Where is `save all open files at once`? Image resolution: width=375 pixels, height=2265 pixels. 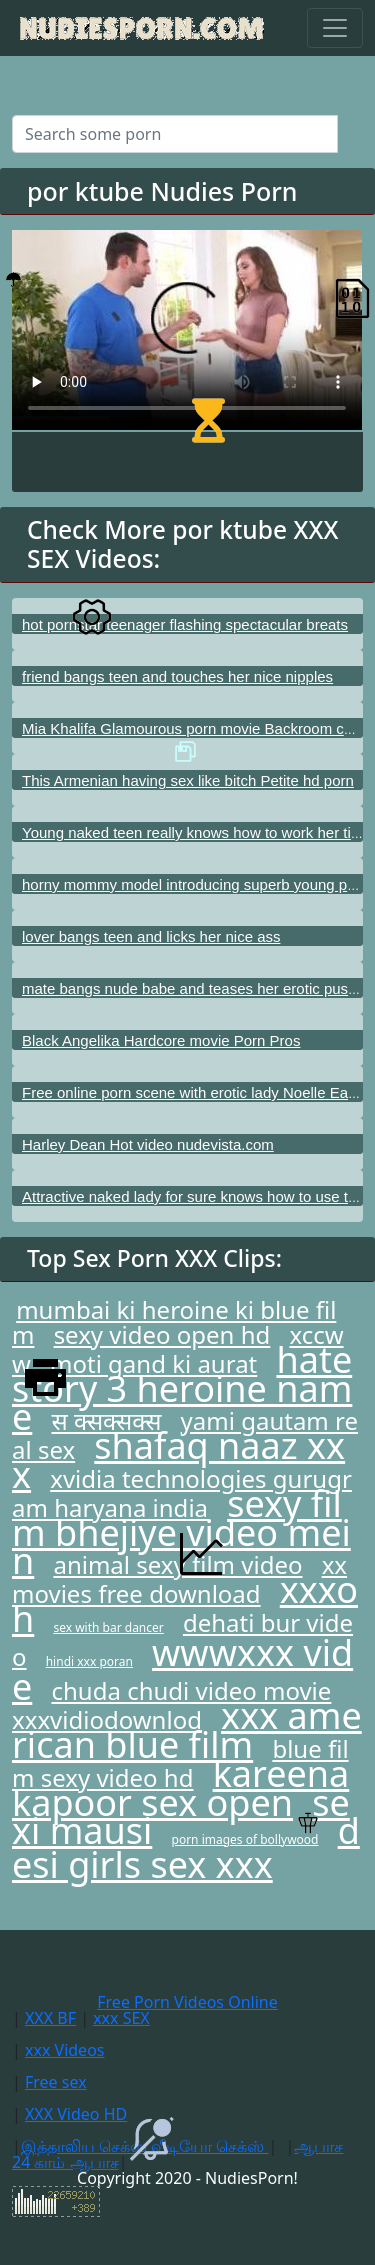
save all open files at once is located at coordinates (185, 751).